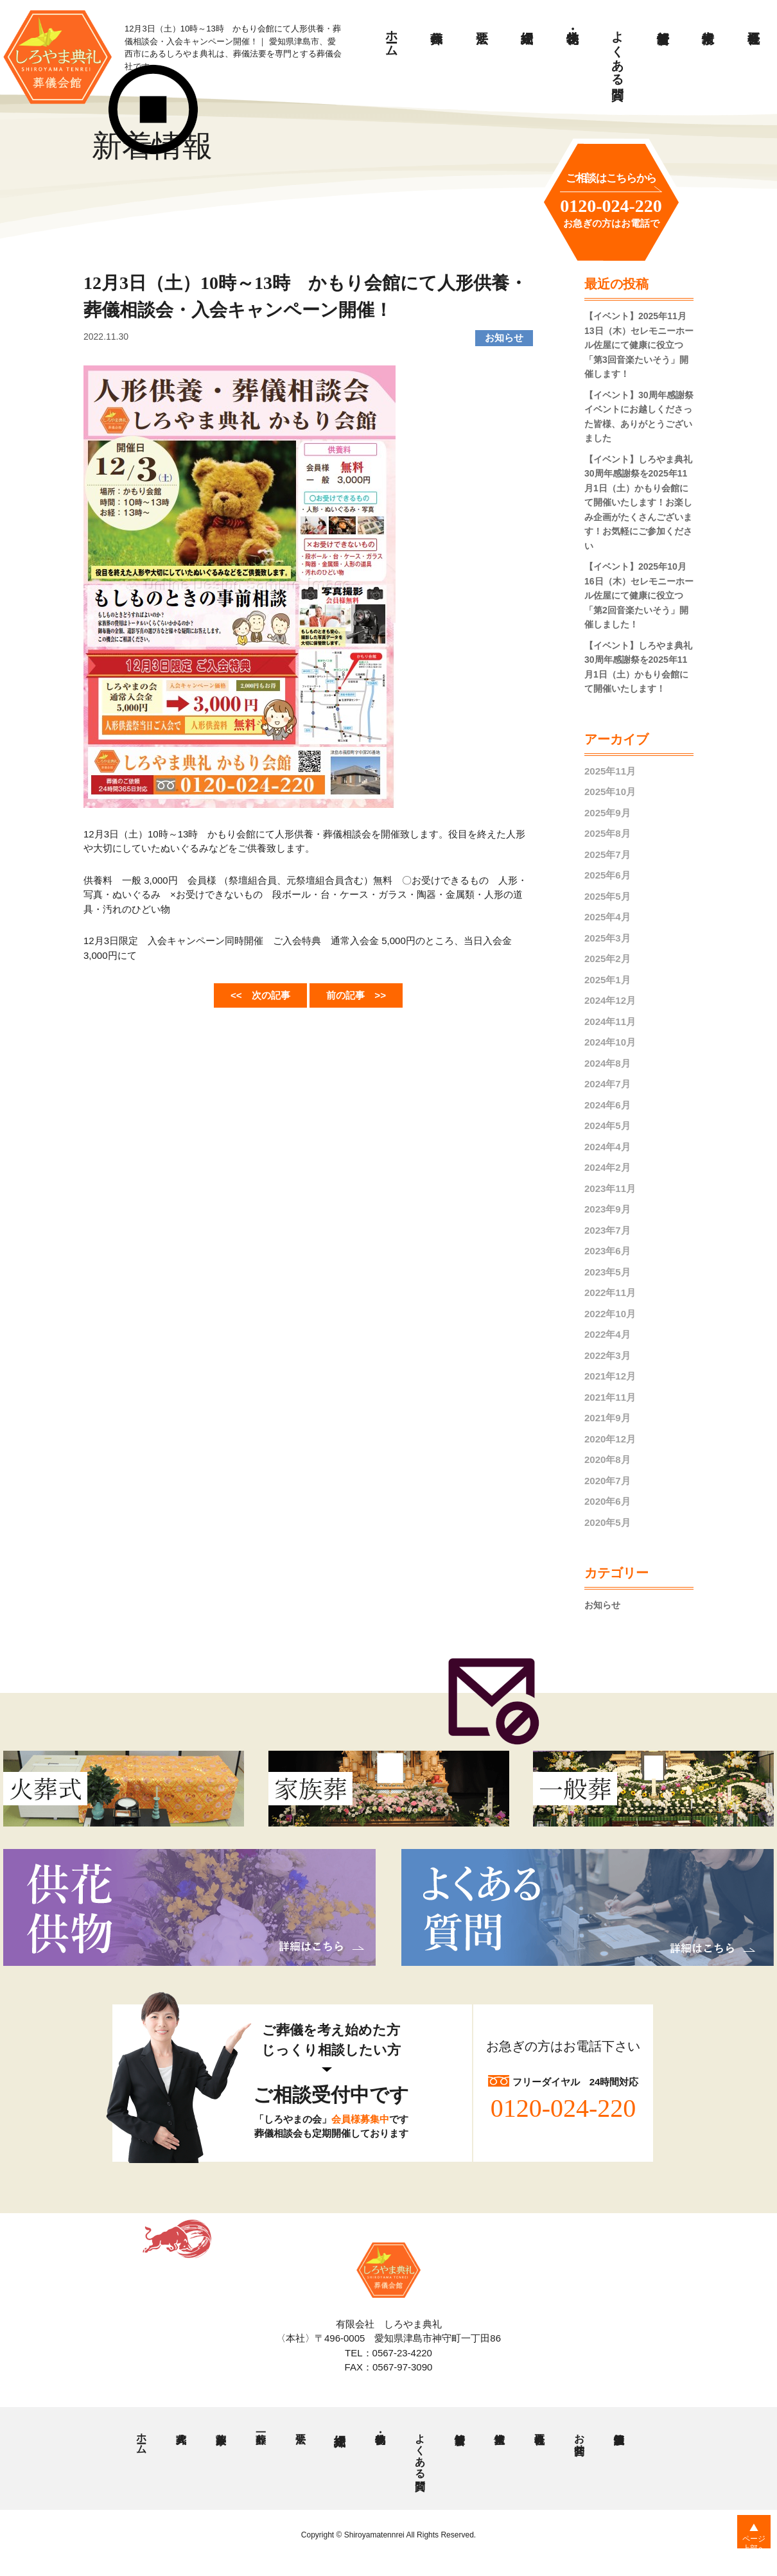  I want to click on blocked or prohibited email address, so click(491, 1697).